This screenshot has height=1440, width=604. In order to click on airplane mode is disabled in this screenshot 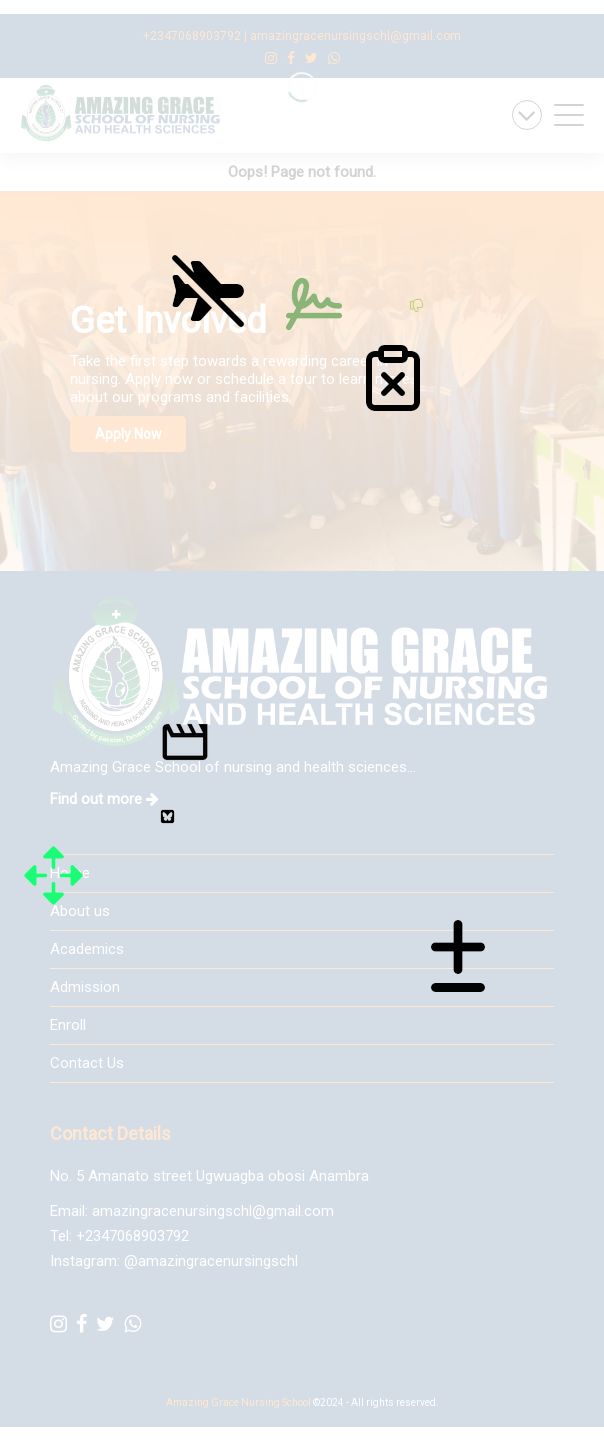, I will do `click(208, 291)`.